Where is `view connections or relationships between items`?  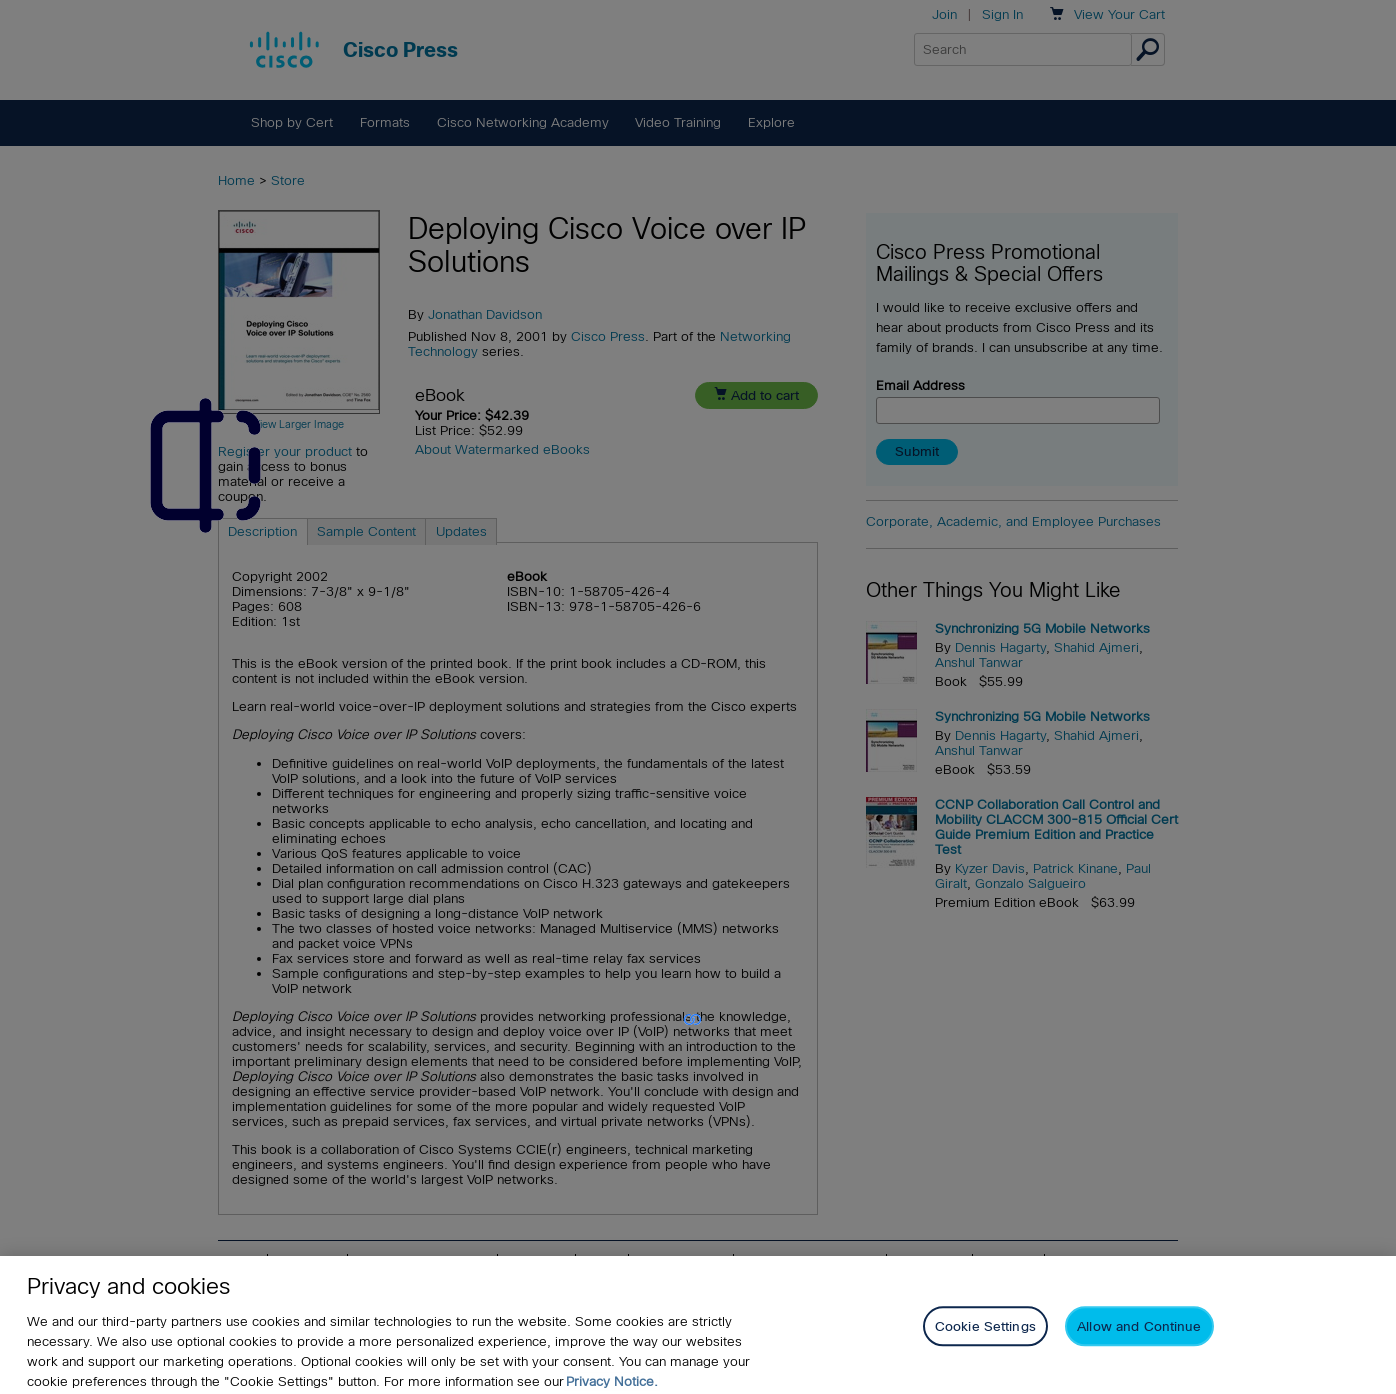 view connections or relationships between items is located at coordinates (692, 1019).